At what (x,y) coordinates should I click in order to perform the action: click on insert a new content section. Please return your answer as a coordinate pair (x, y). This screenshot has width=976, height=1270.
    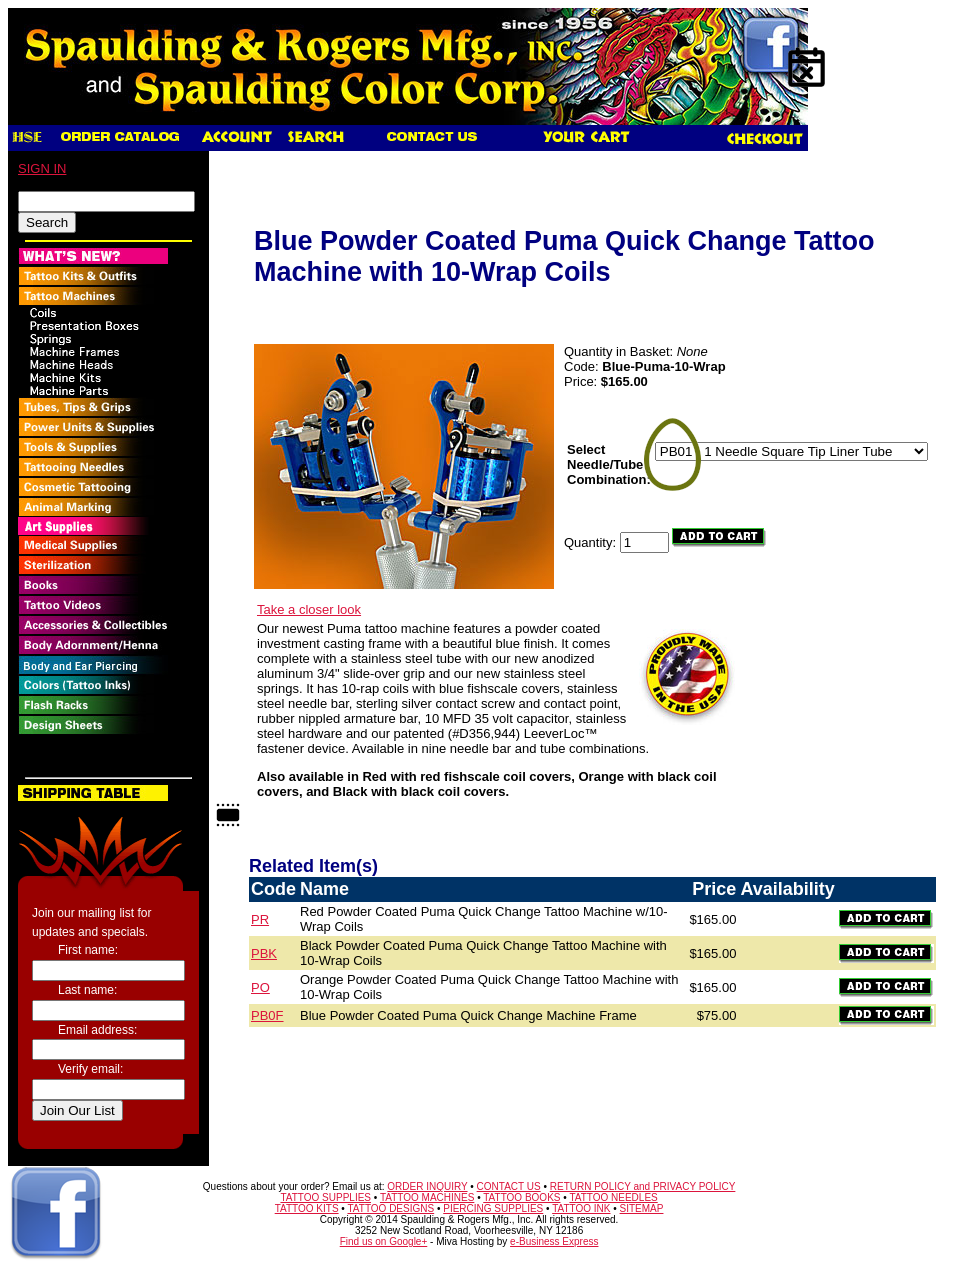
    Looking at the image, I should click on (228, 815).